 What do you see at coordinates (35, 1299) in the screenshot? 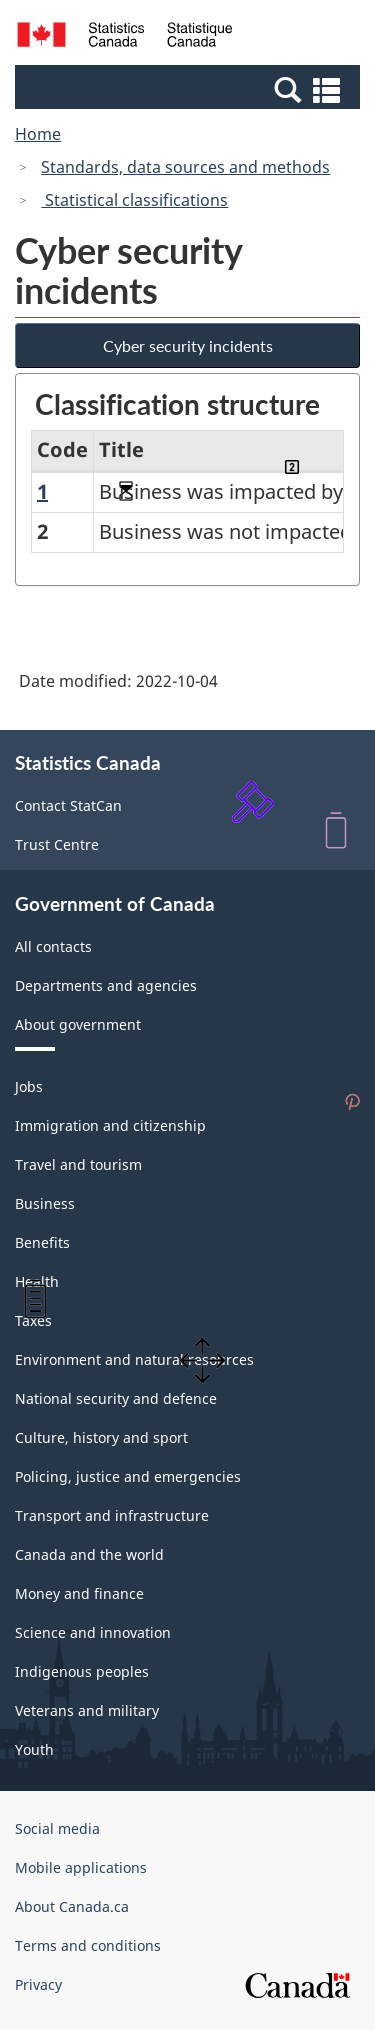
I see `indicates full battery charge` at bounding box center [35, 1299].